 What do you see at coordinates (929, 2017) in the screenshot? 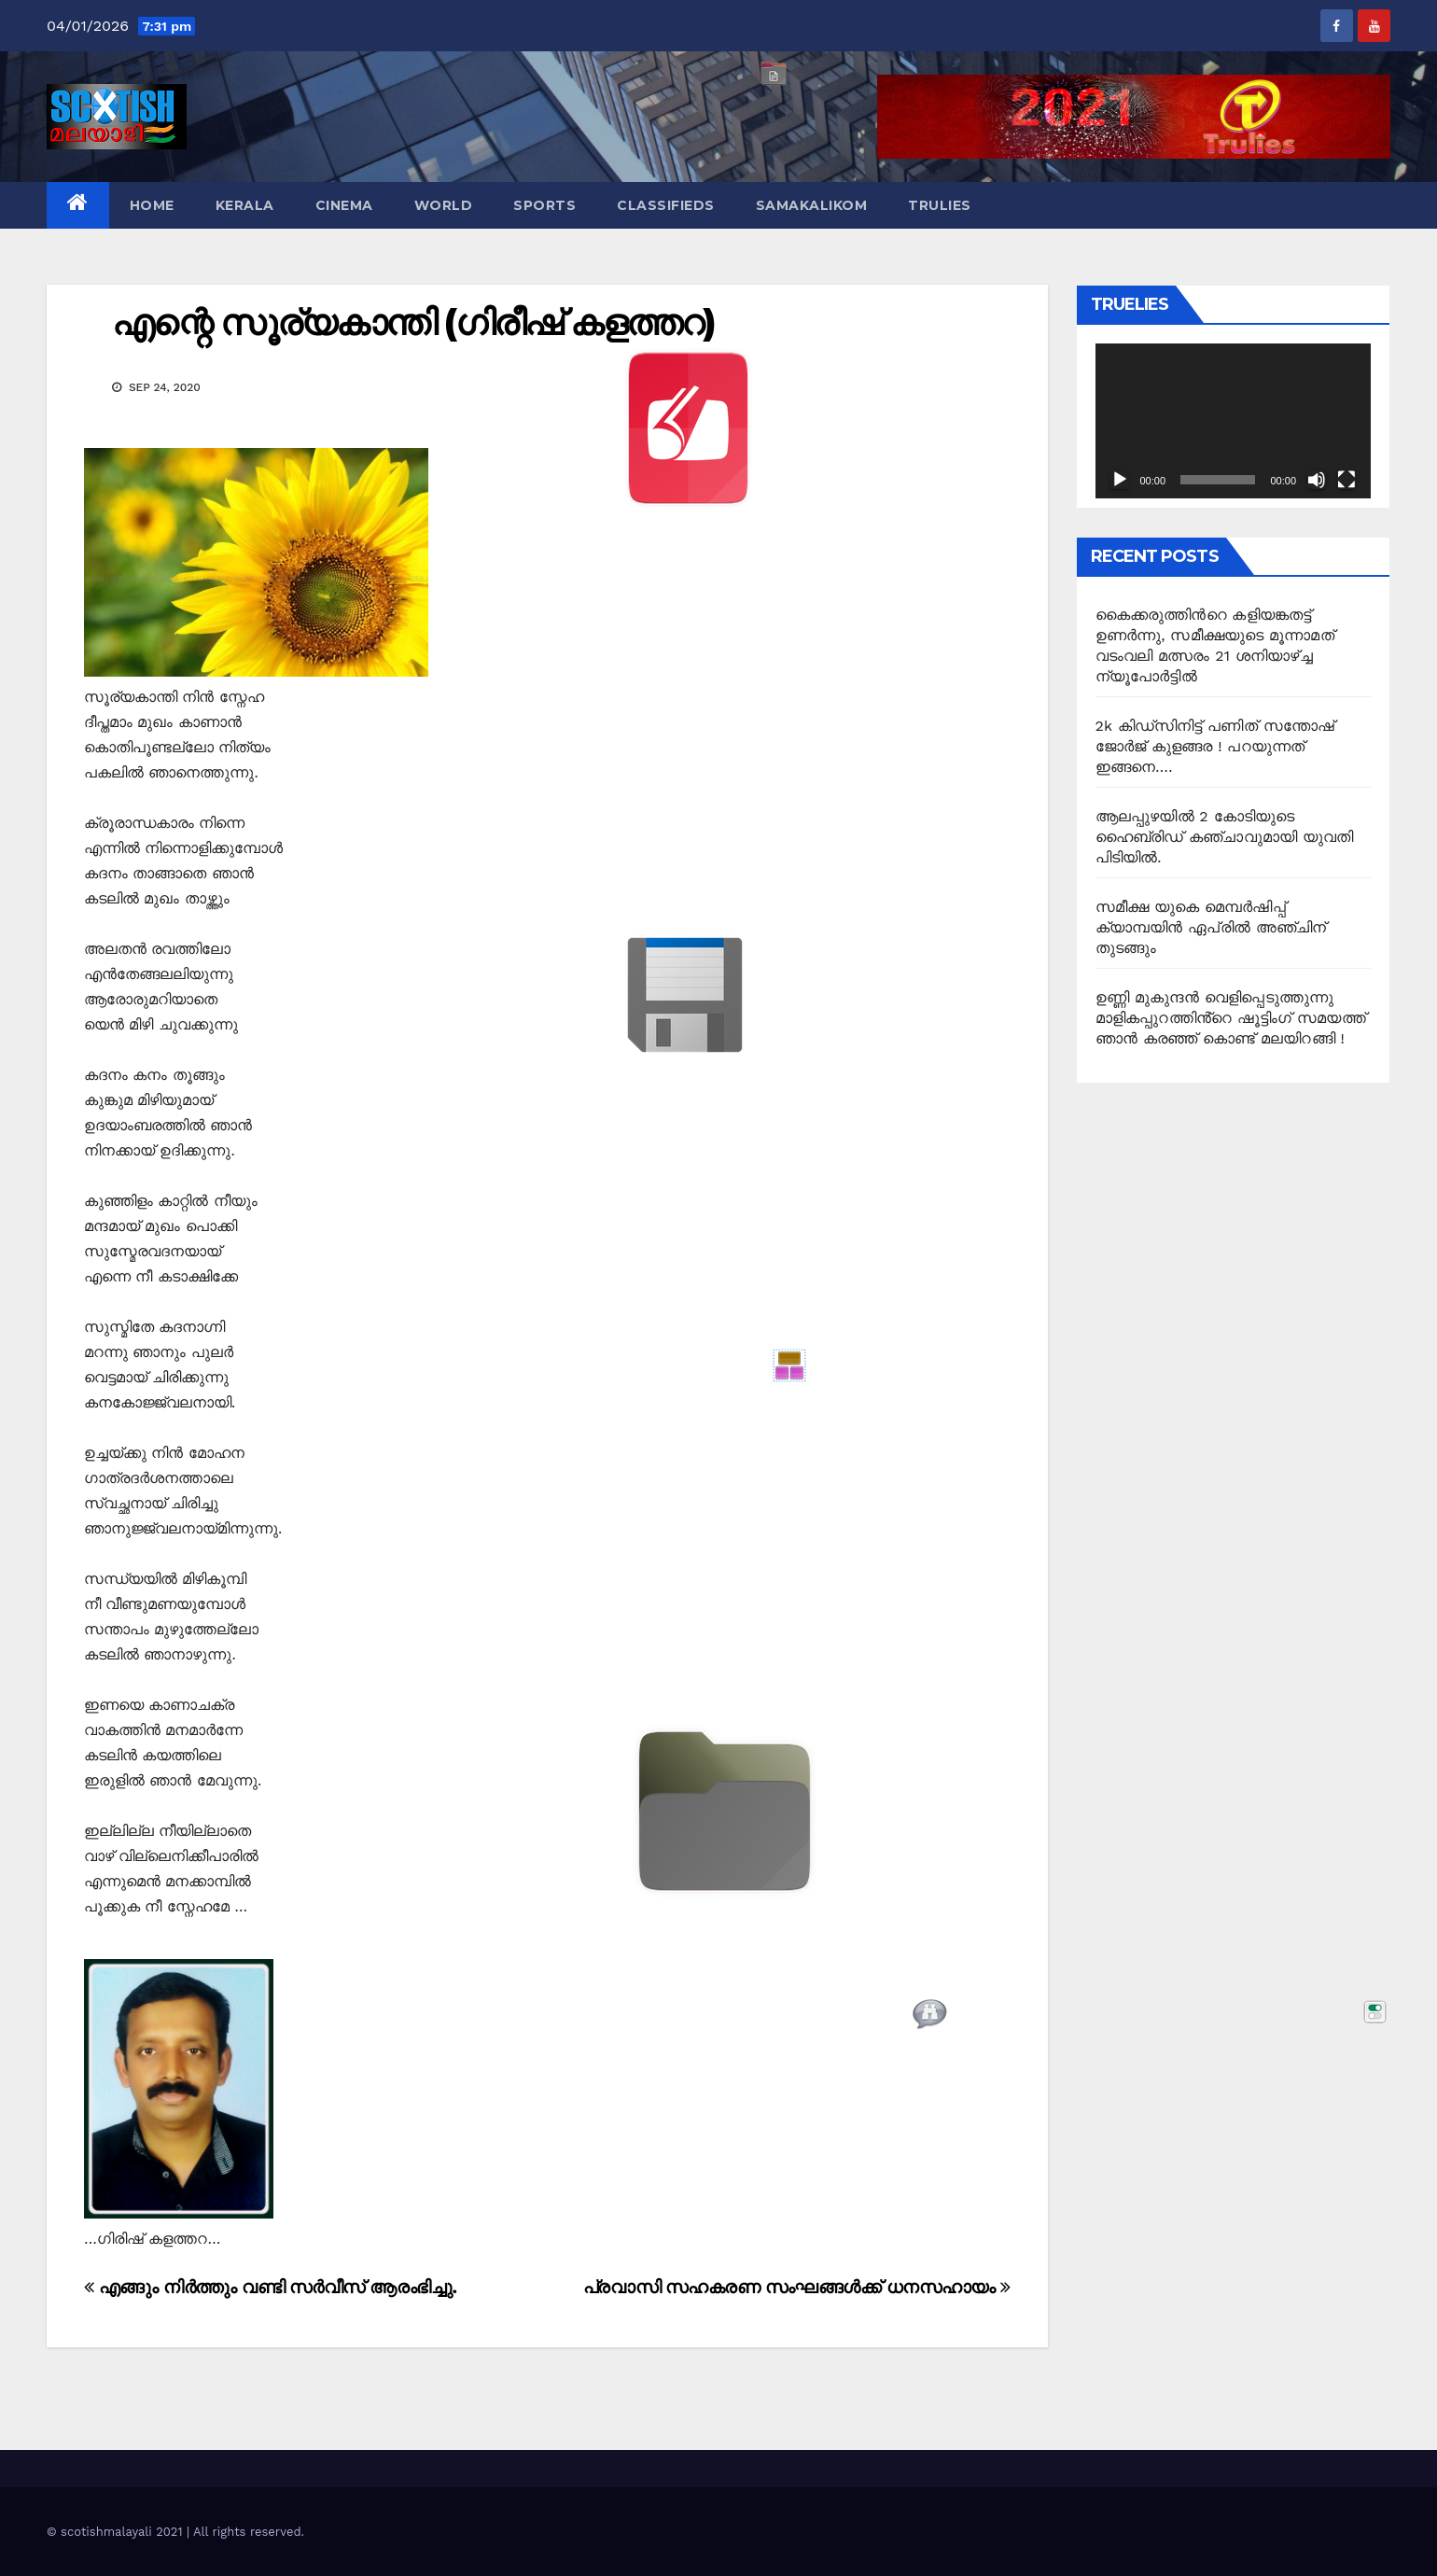
I see `receive a message from a remote desktop administrator` at bounding box center [929, 2017].